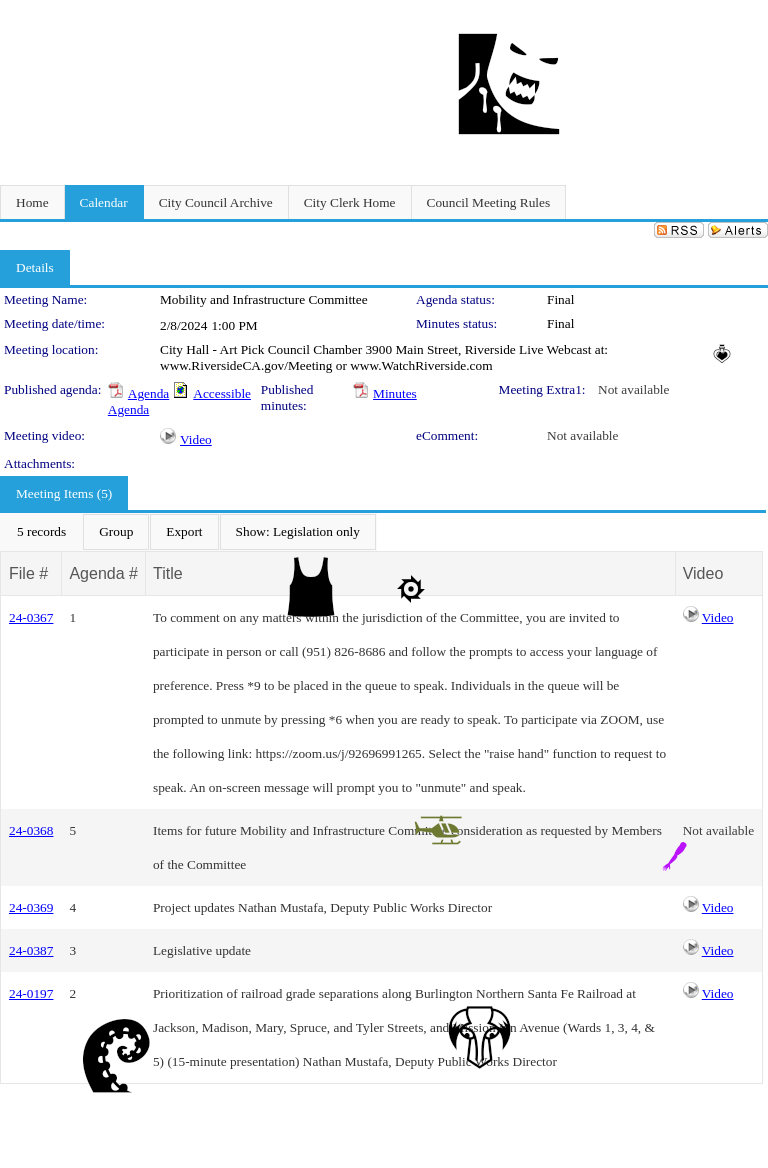  What do you see at coordinates (116, 1056) in the screenshot?
I see `indicates a sea creature or ocean-themed game element` at bounding box center [116, 1056].